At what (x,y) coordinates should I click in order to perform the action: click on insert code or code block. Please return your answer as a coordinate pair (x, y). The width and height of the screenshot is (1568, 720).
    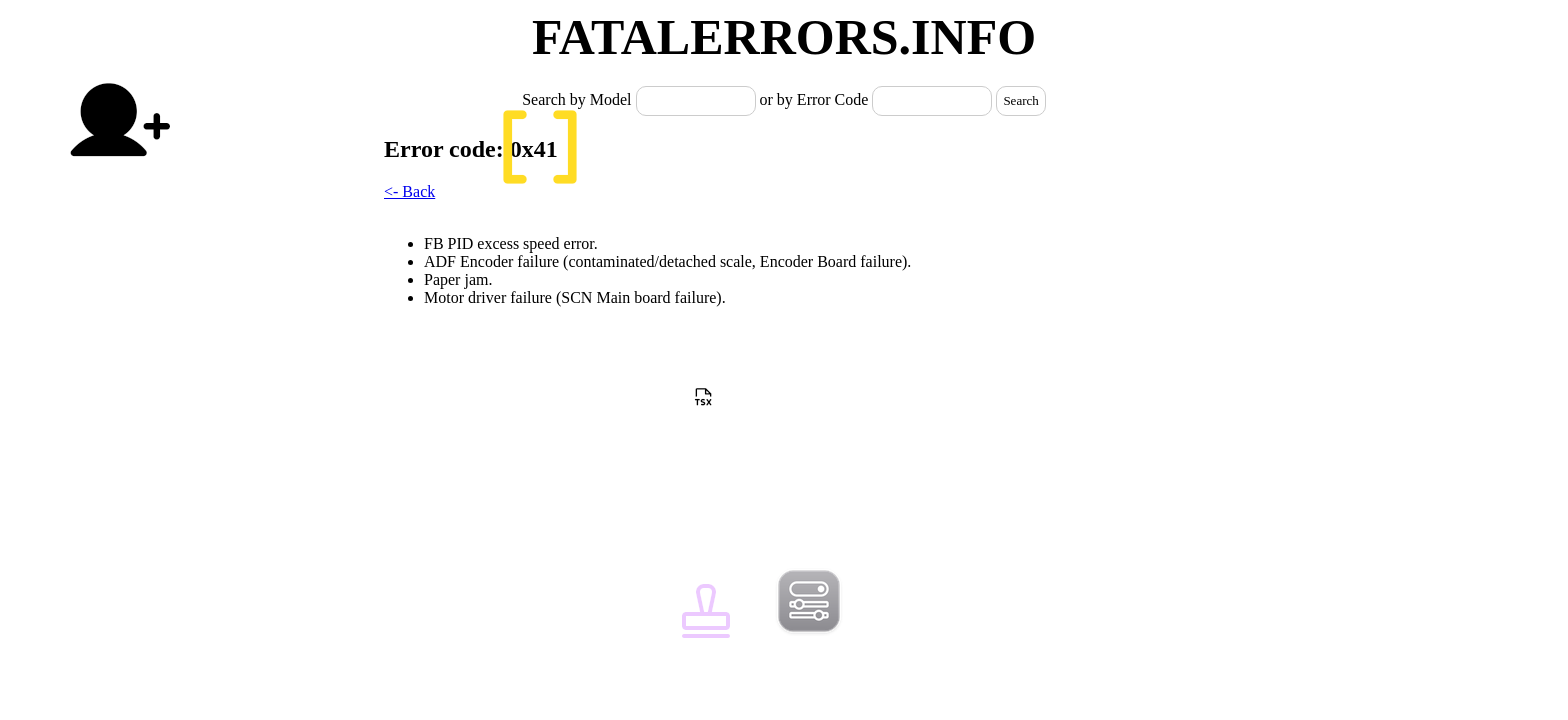
    Looking at the image, I should click on (540, 147).